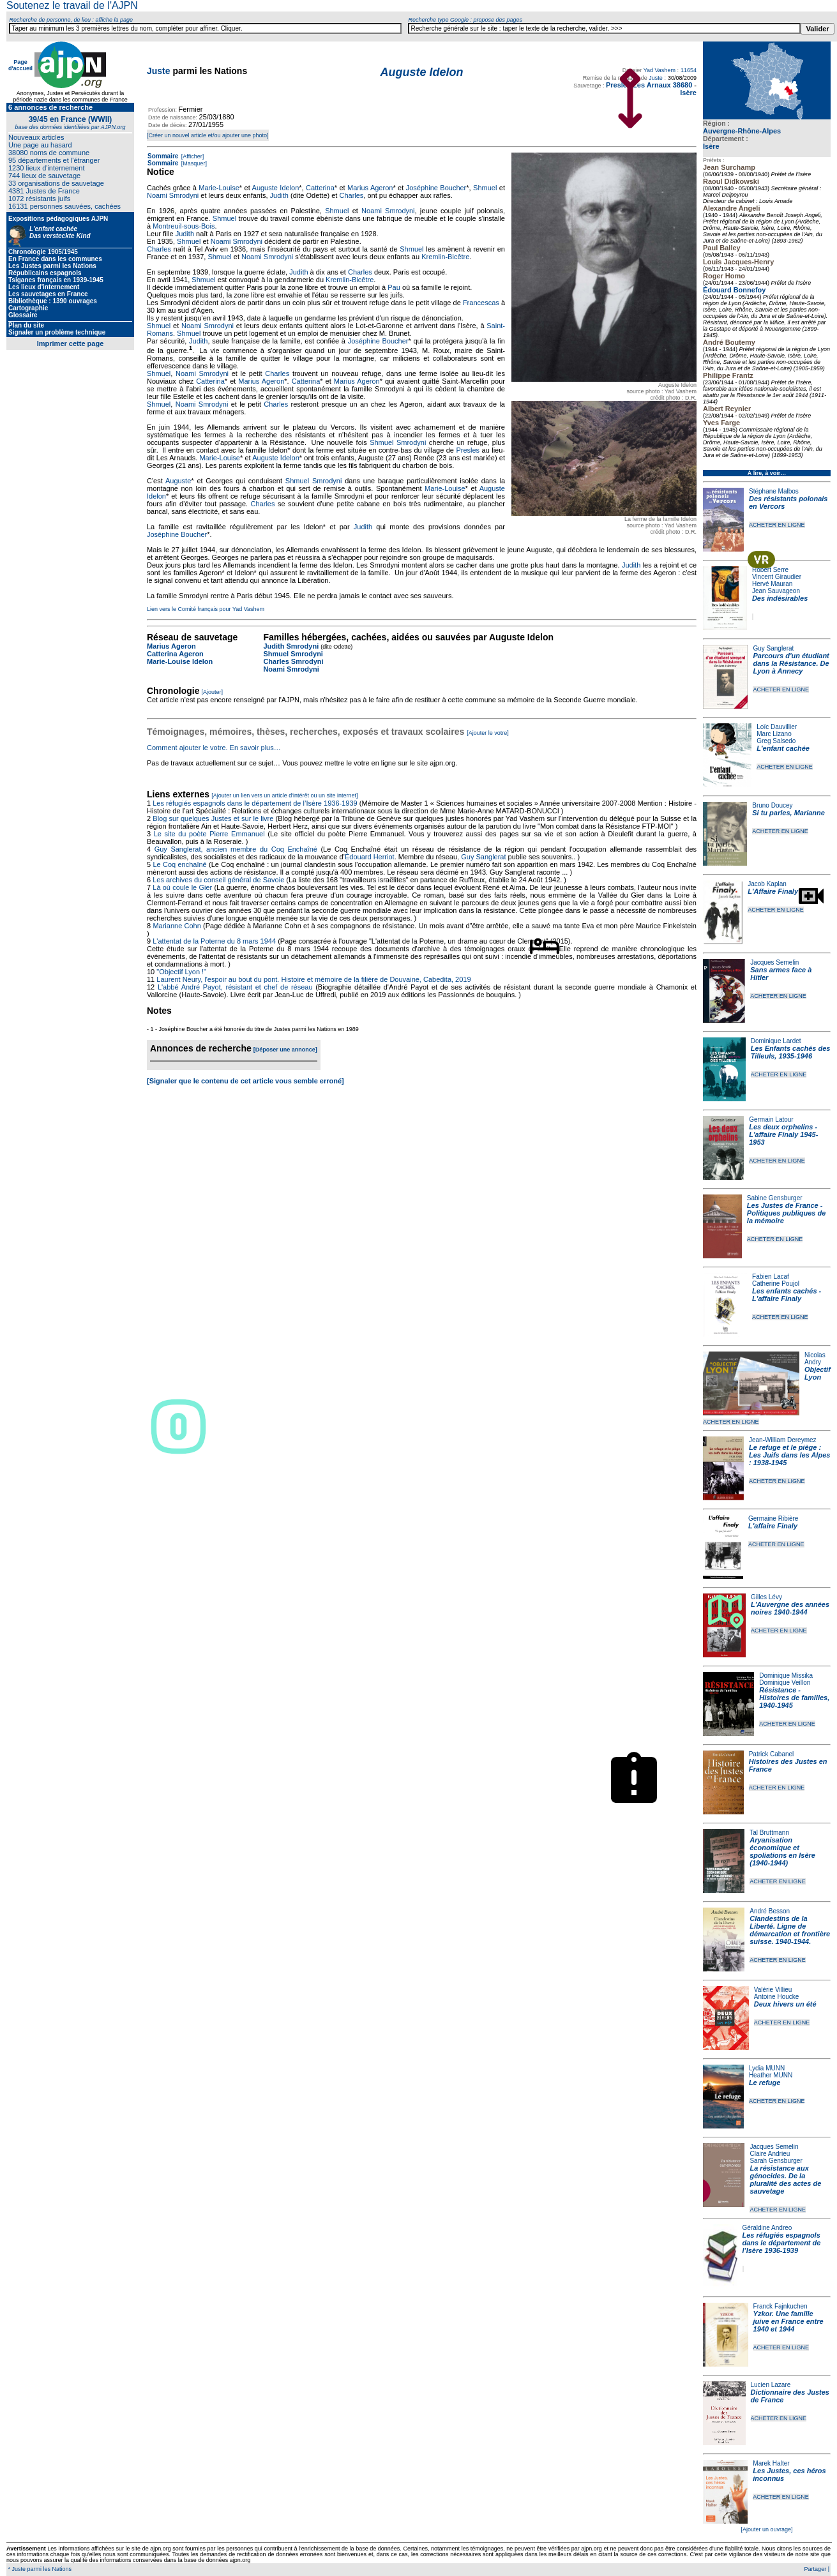  I want to click on view overdue or late assignments, so click(634, 1780).